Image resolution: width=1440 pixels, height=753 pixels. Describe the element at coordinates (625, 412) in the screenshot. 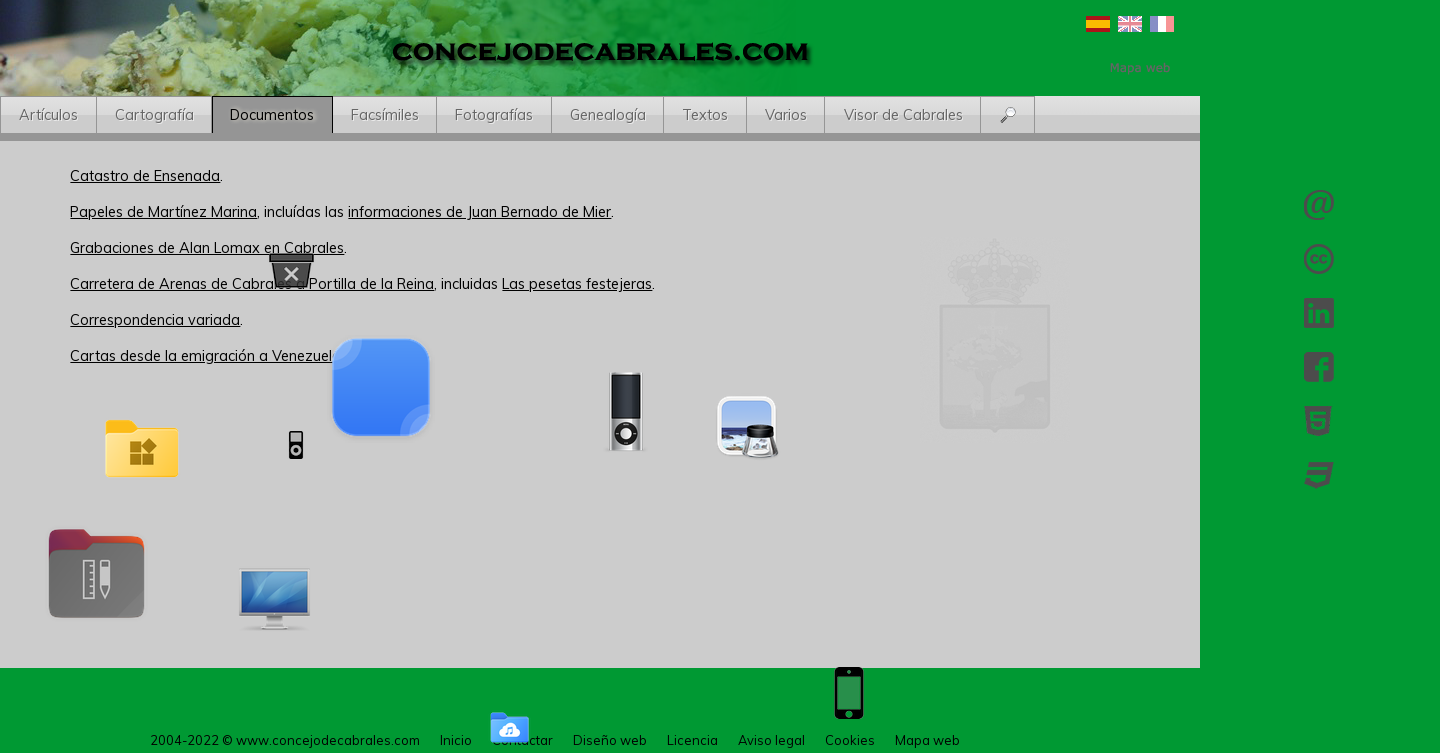

I see `iPod nano device in your connected devices` at that location.